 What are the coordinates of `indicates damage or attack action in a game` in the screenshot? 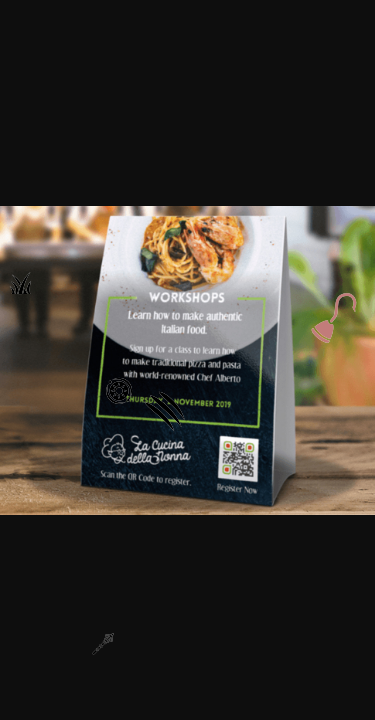 It's located at (164, 411).